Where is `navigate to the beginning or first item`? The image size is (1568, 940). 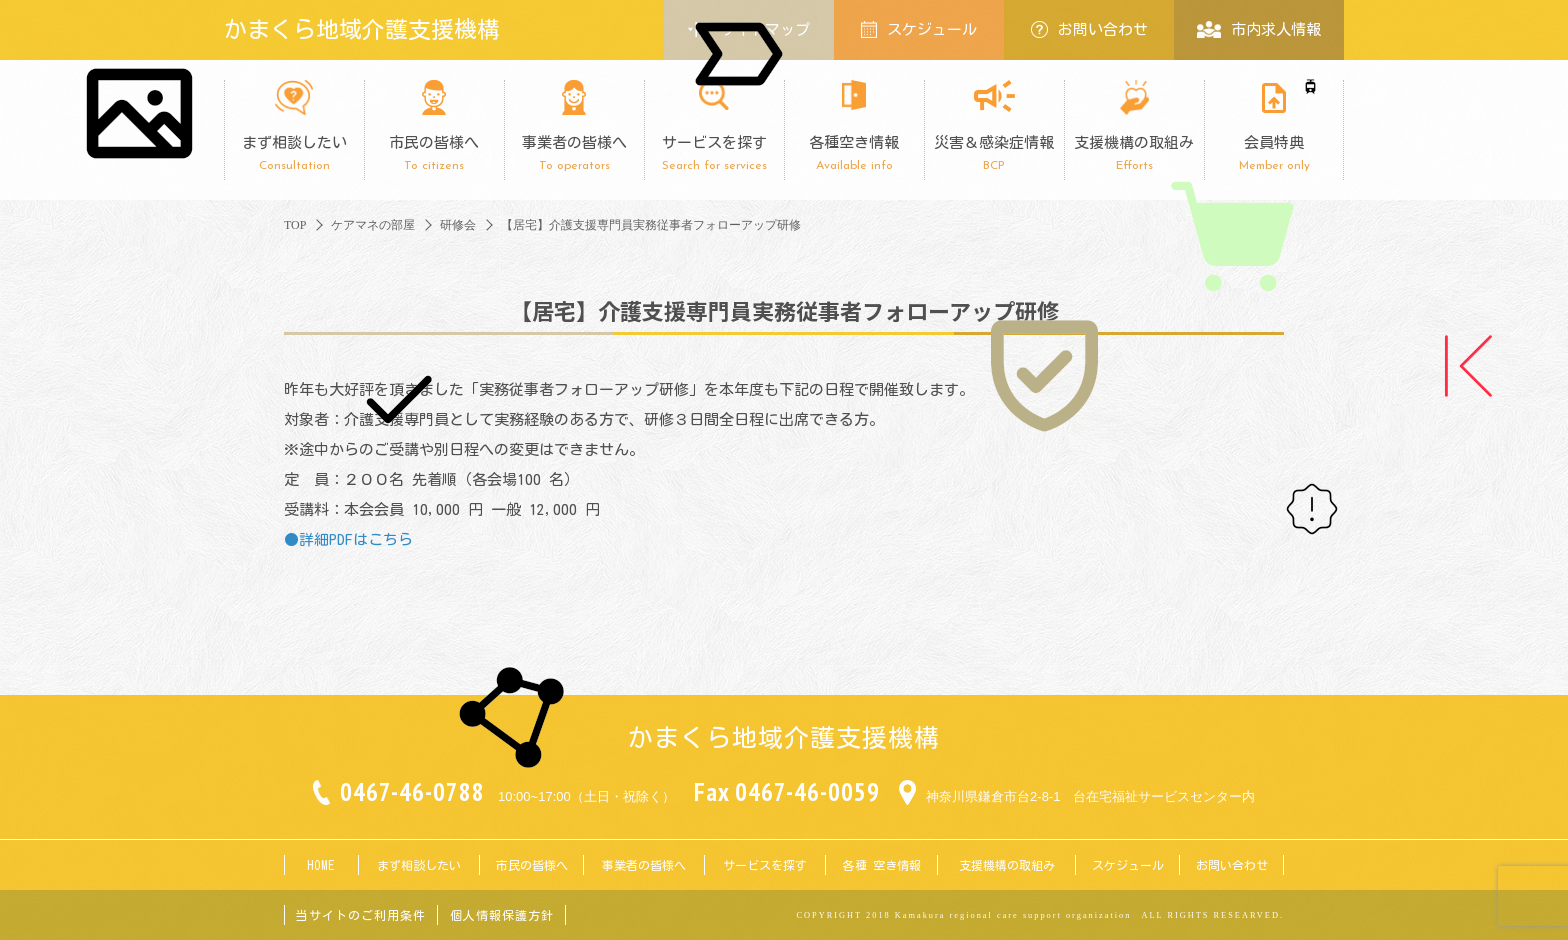 navigate to the beginning or first item is located at coordinates (1467, 366).